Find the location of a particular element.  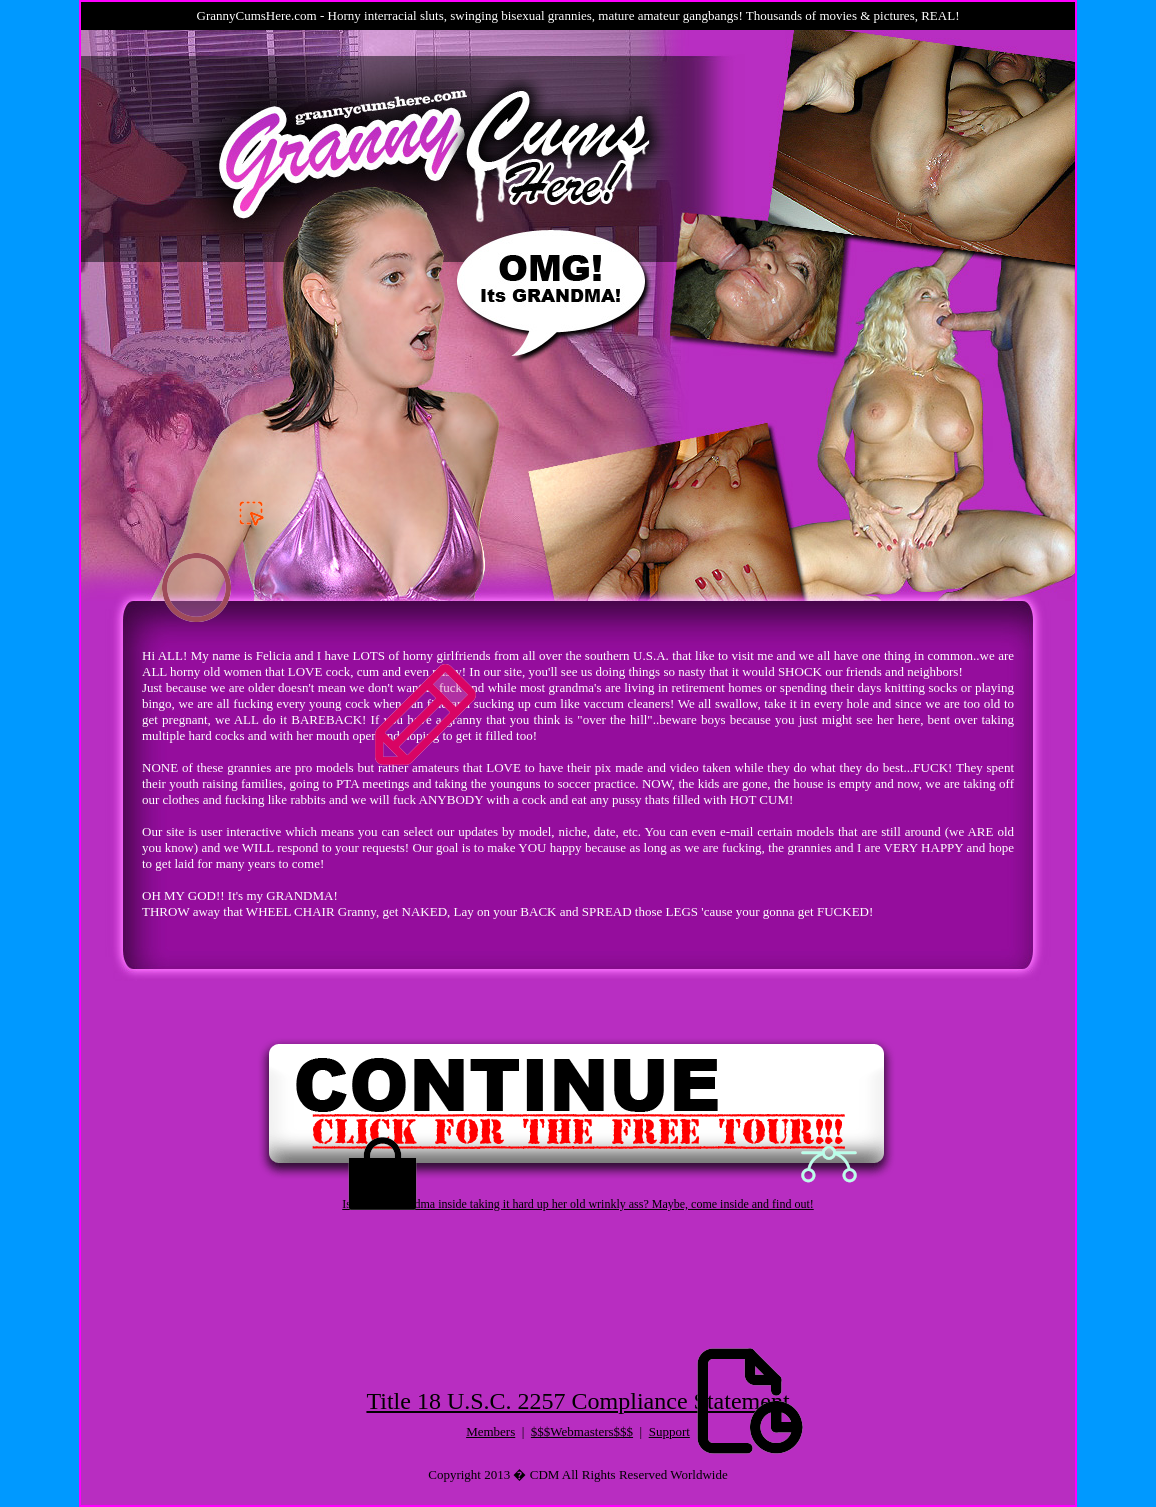

edit vector path or bezier curve is located at coordinates (829, 1164).